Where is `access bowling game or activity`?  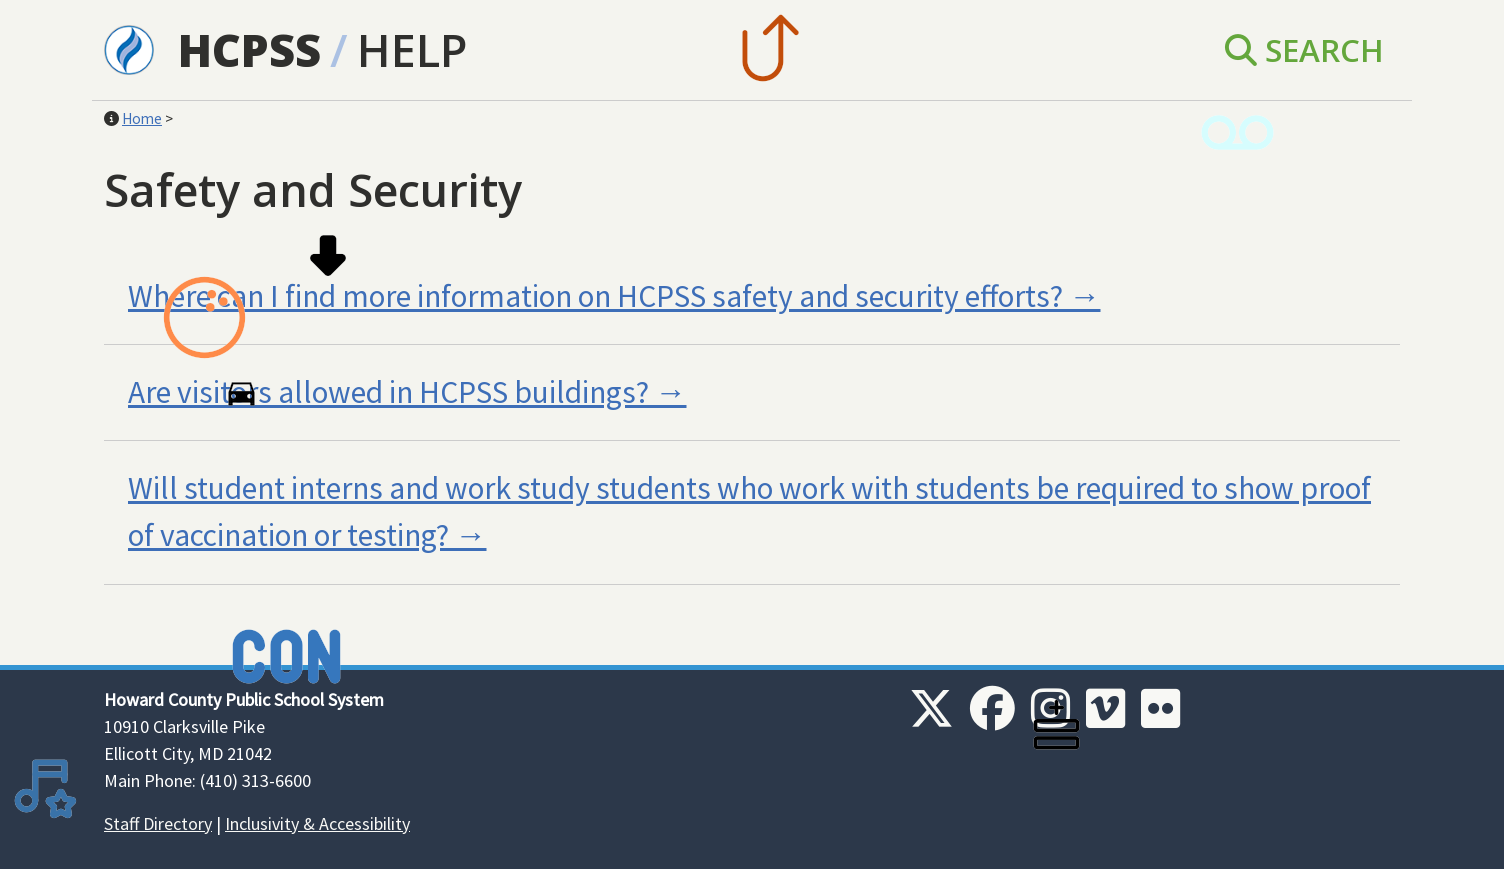
access bowling game or activity is located at coordinates (204, 317).